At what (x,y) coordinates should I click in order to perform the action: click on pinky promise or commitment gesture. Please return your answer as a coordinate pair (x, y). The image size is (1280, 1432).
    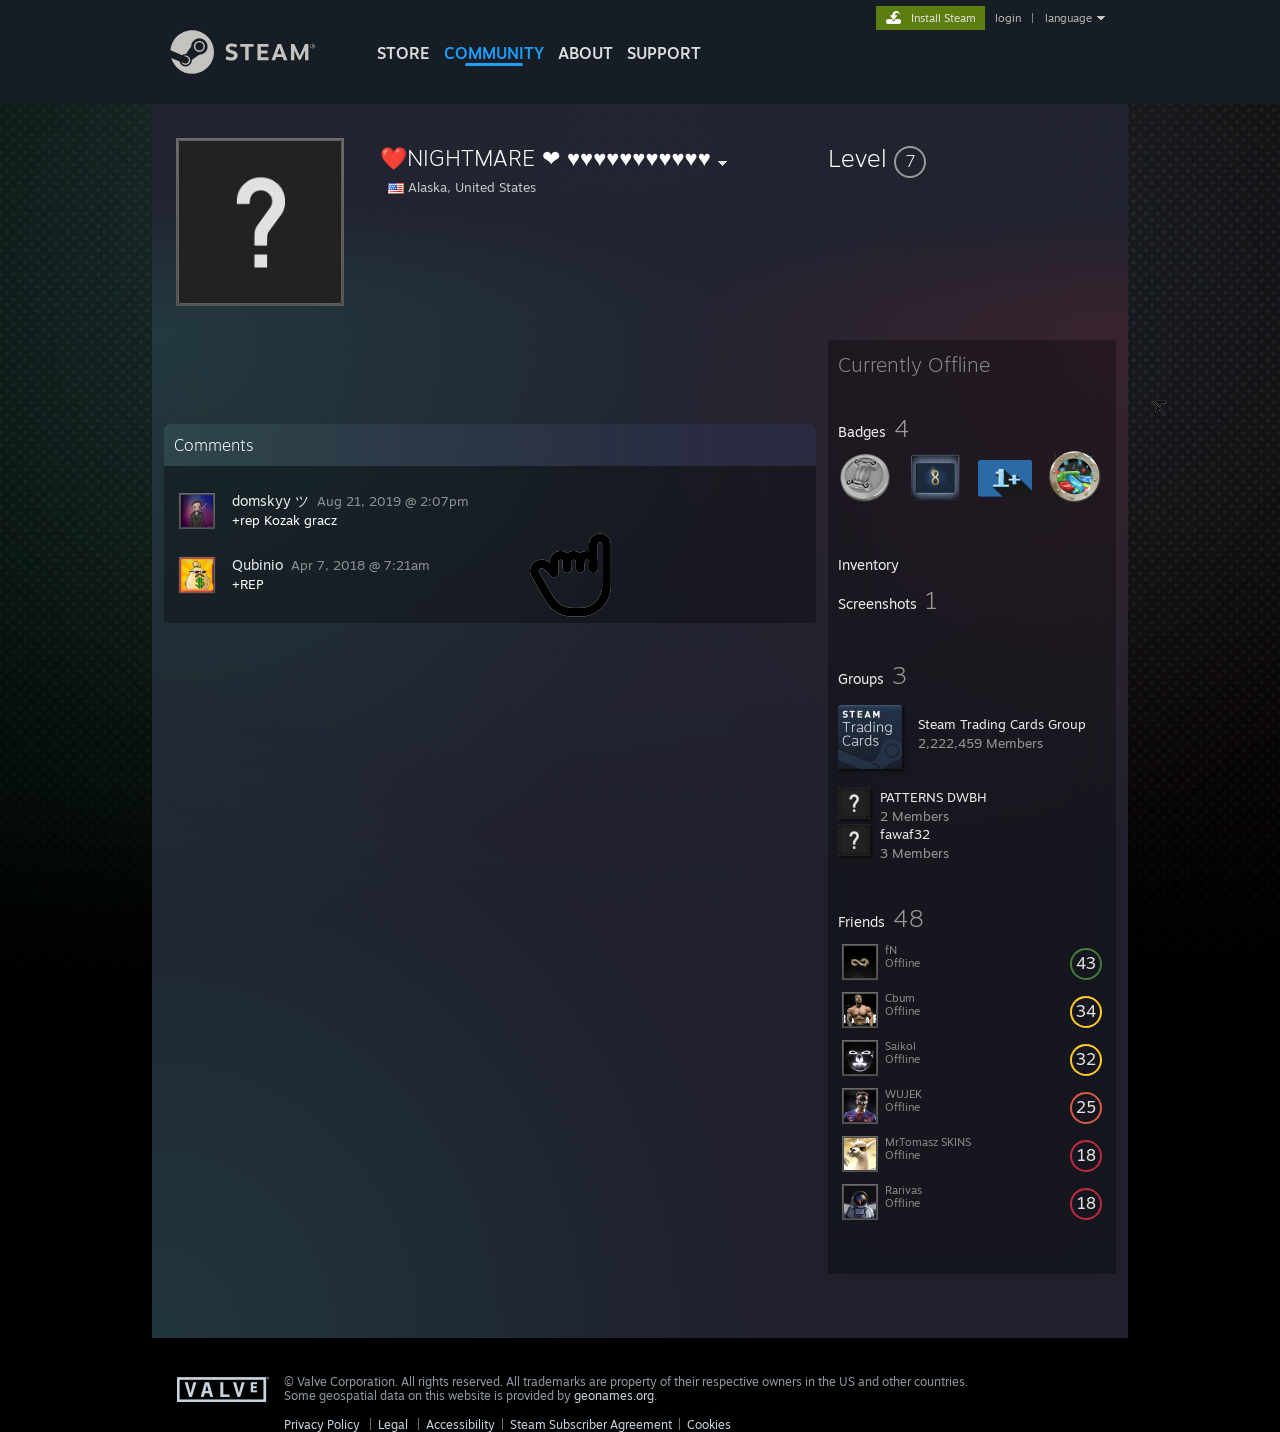
    Looking at the image, I should click on (571, 568).